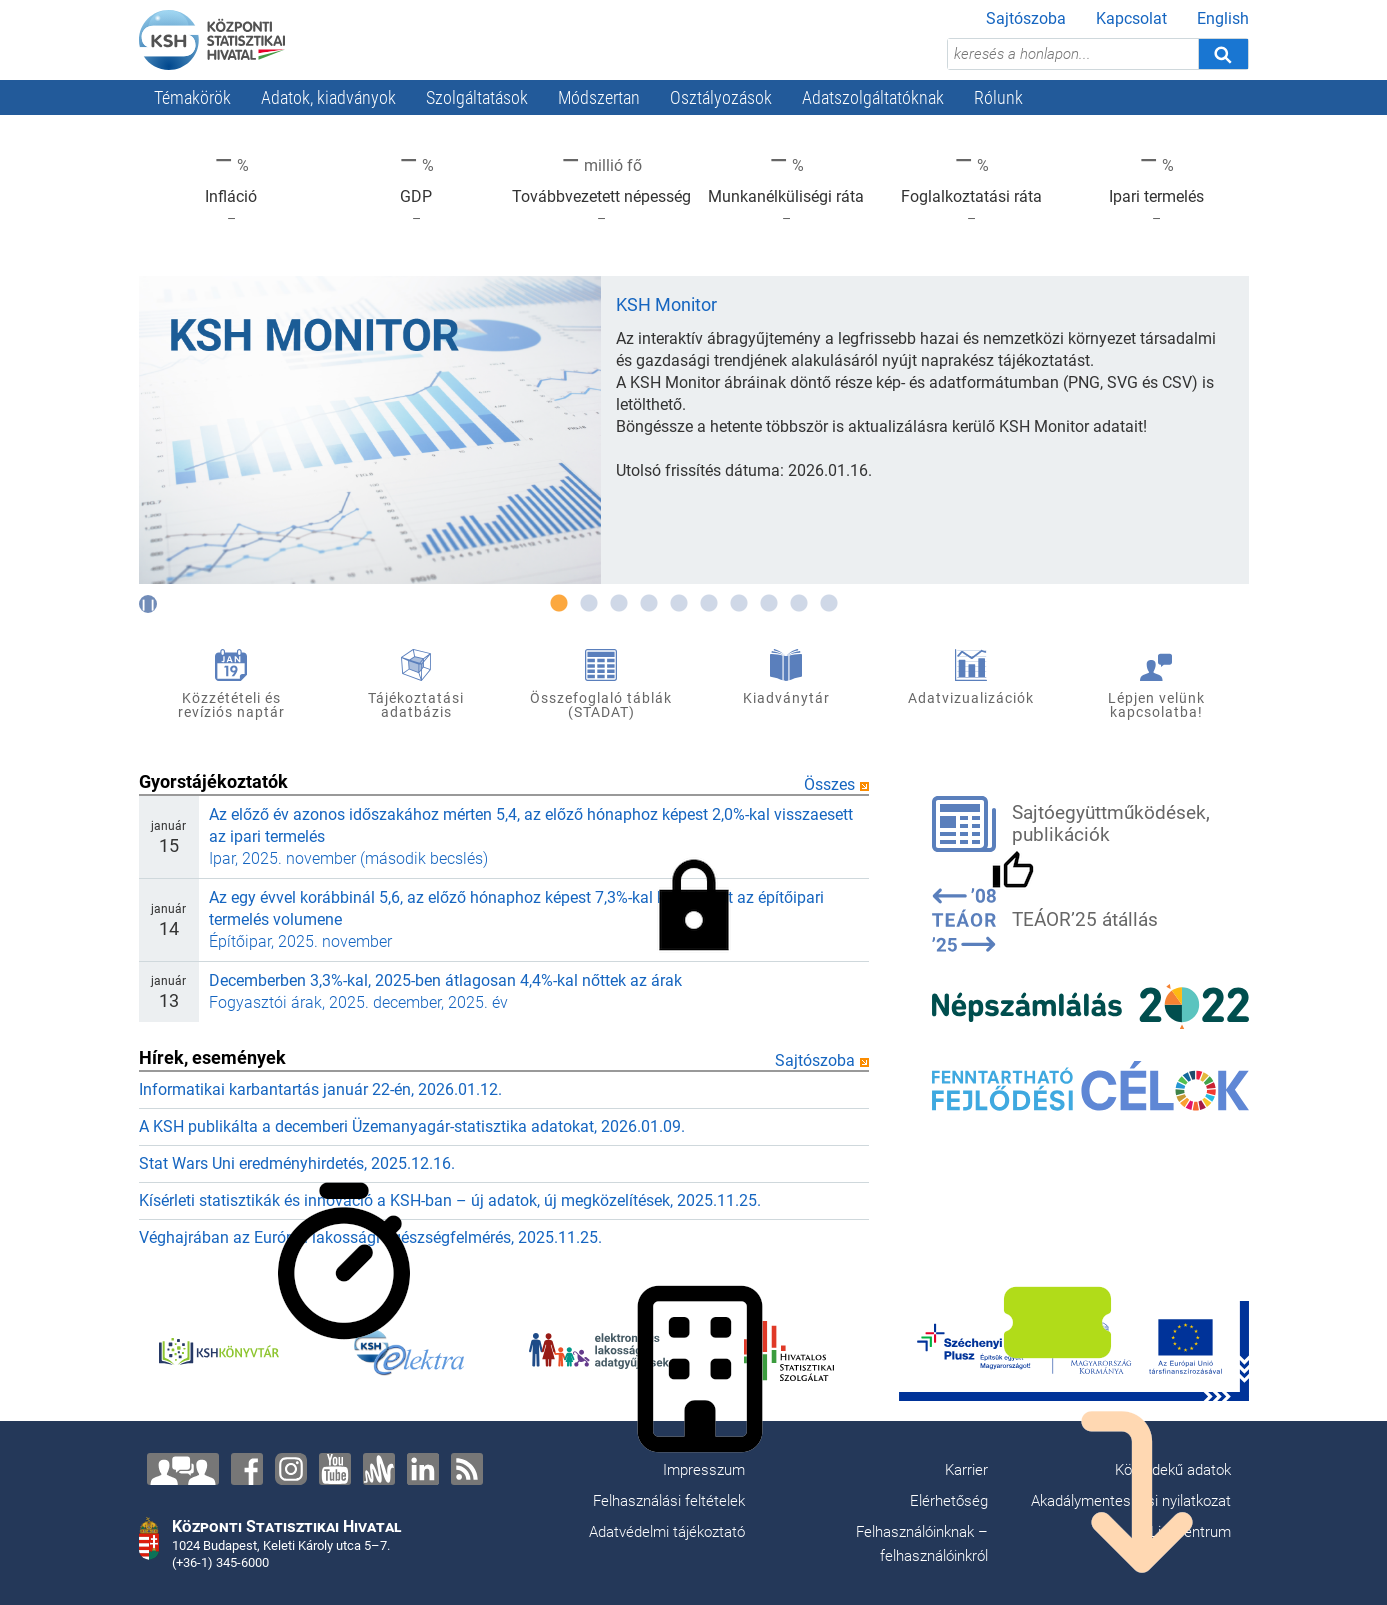 This screenshot has width=1387, height=1605. I want to click on view building or office location, so click(700, 1369).